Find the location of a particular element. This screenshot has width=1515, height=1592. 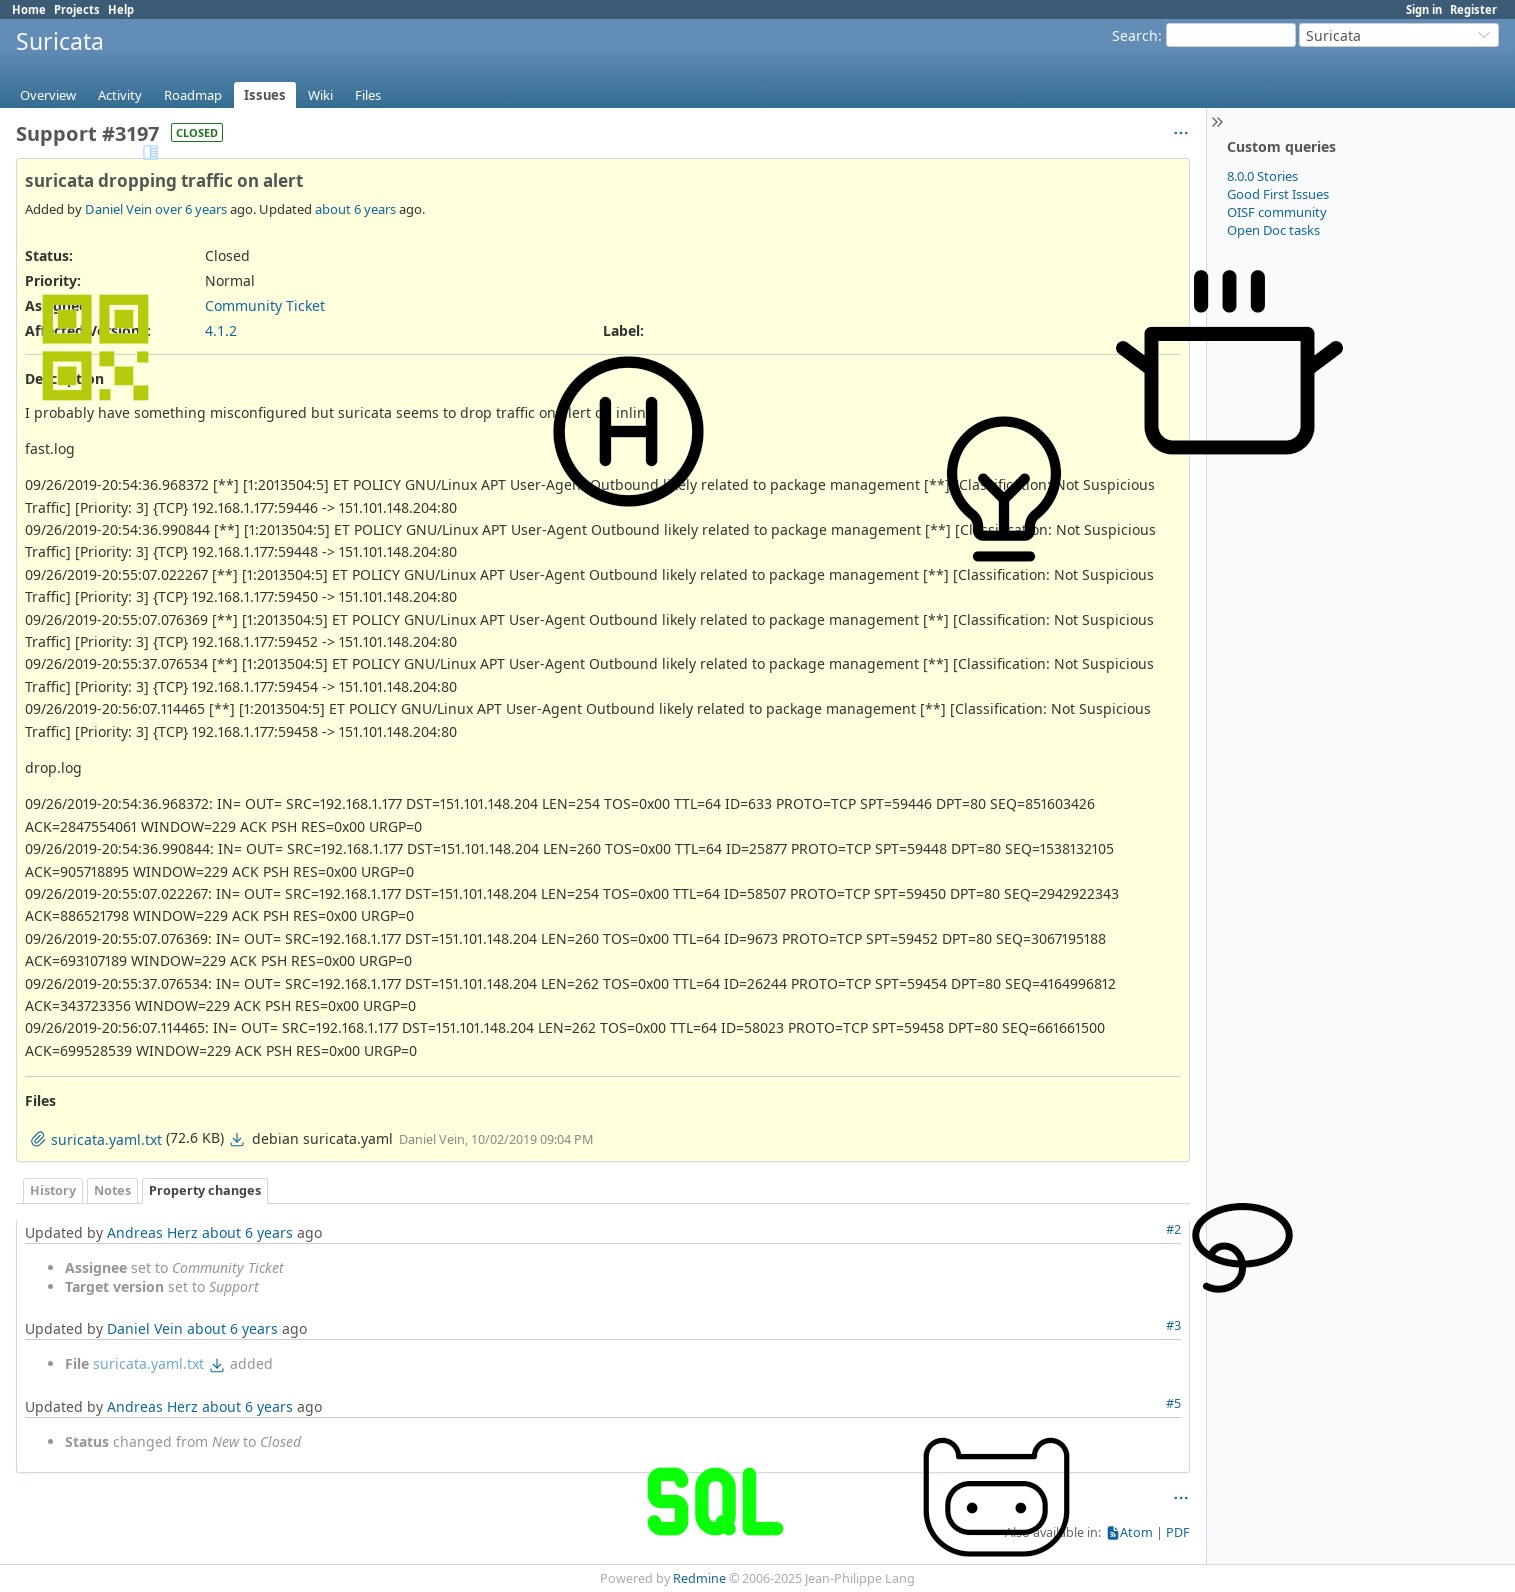

toggle between split-screen or half-view mode is located at coordinates (150, 152).